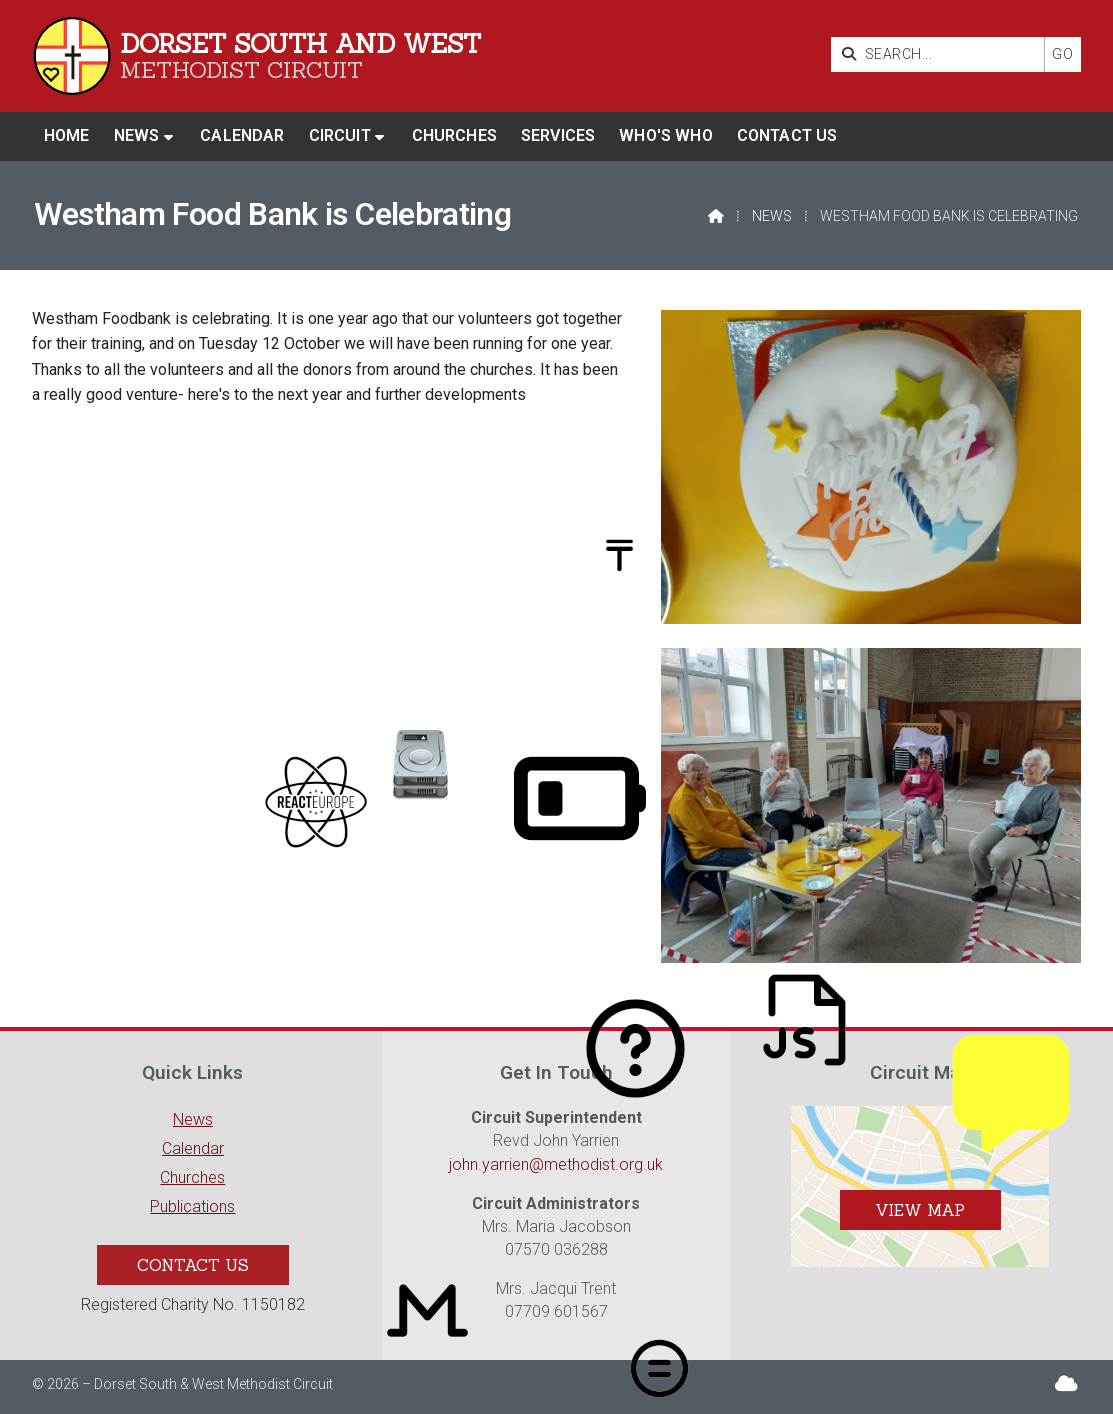  Describe the element at coordinates (420, 764) in the screenshot. I see `access multiple connected storage drives` at that location.